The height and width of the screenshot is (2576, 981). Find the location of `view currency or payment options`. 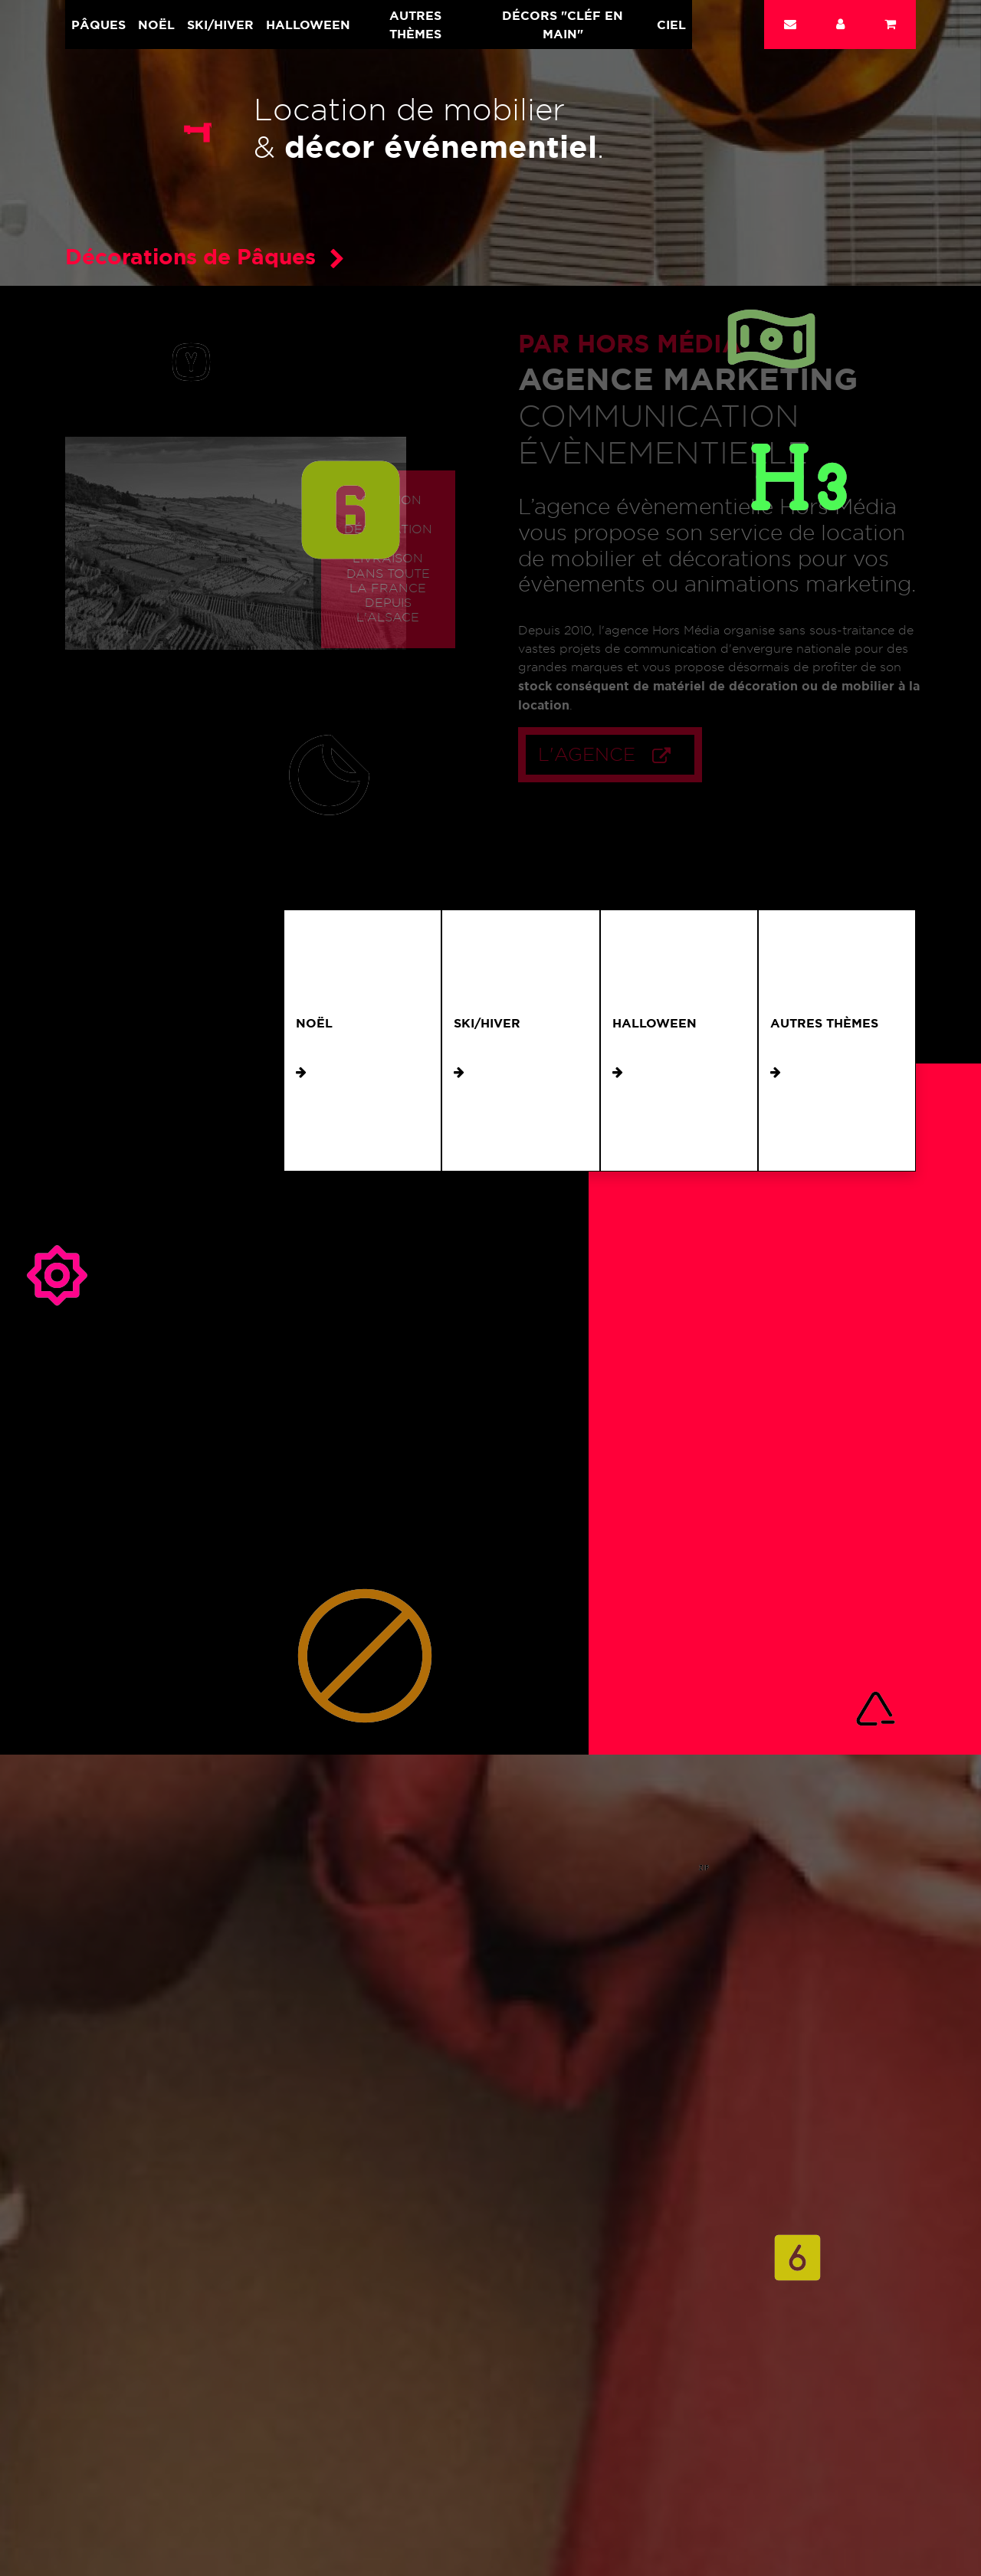

view currency or payment options is located at coordinates (771, 339).